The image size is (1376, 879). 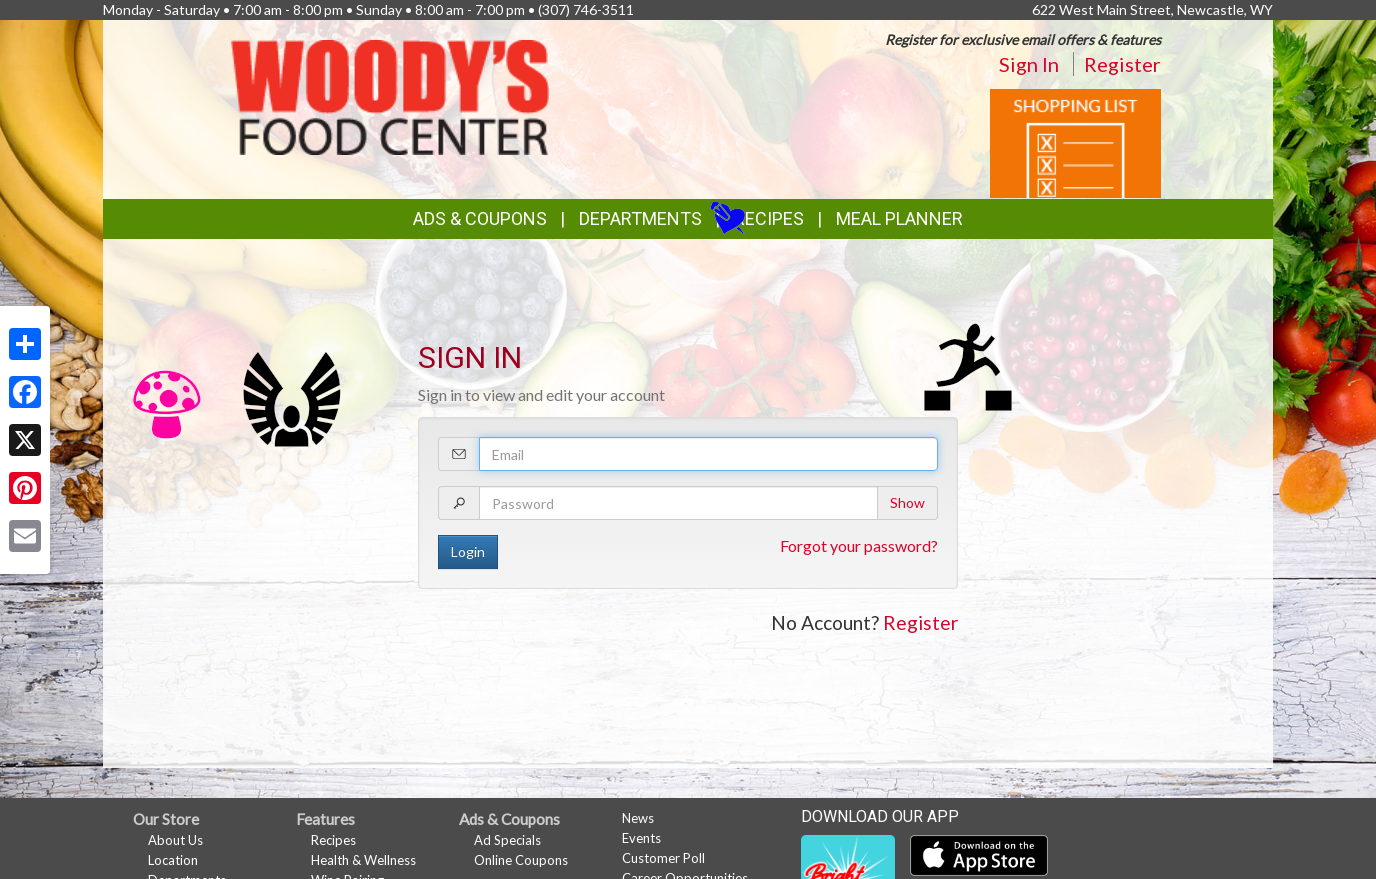 What do you see at coordinates (291, 398) in the screenshot?
I see `select angel or celestial character class` at bounding box center [291, 398].